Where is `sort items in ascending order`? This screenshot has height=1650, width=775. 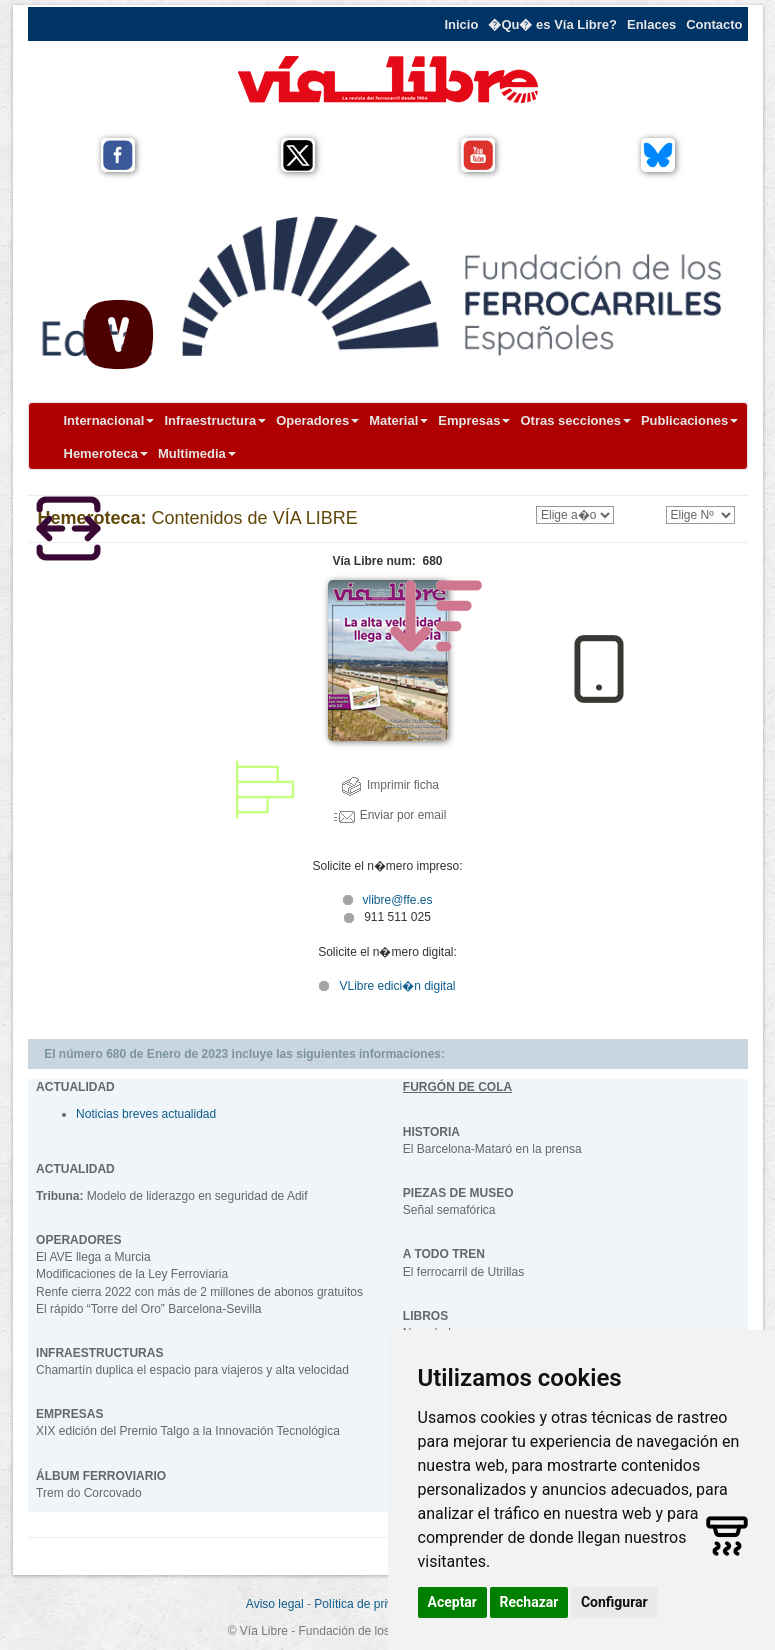
sort items in ascending order is located at coordinates (436, 616).